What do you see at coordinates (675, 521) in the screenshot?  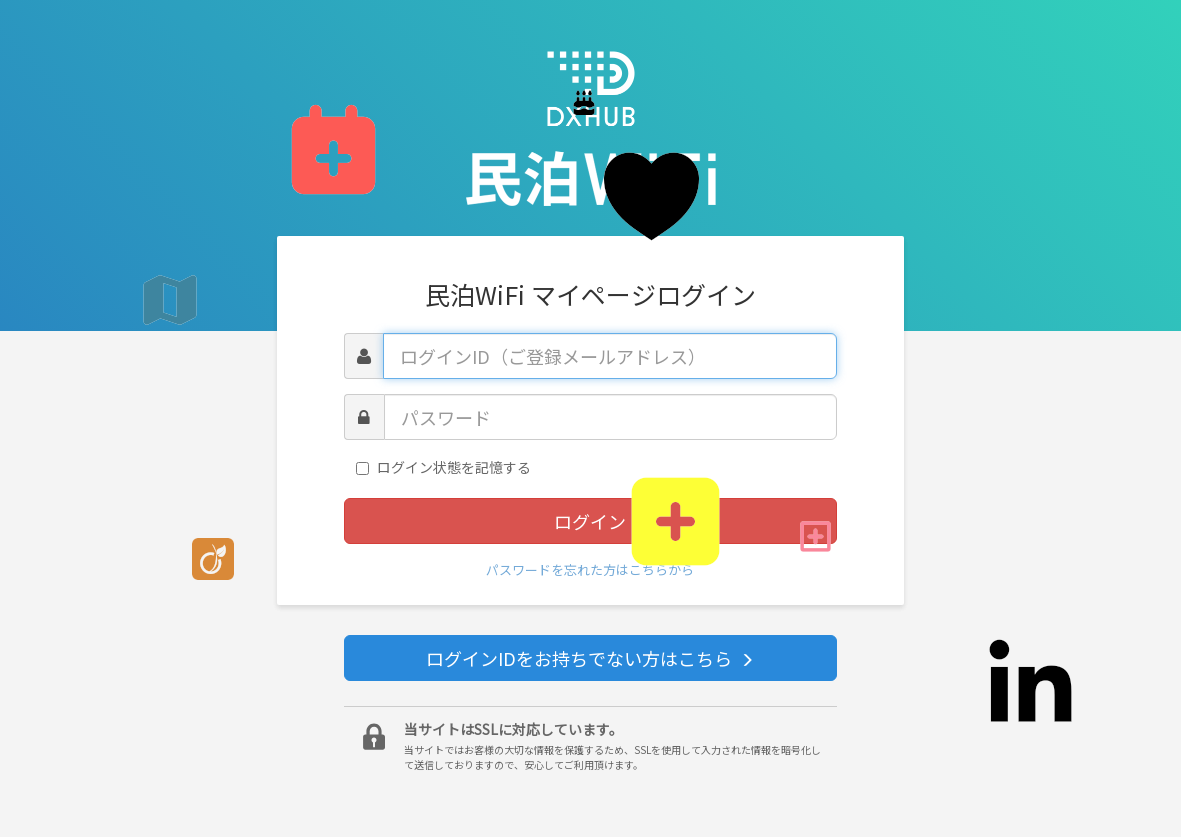 I see `add a new item` at bounding box center [675, 521].